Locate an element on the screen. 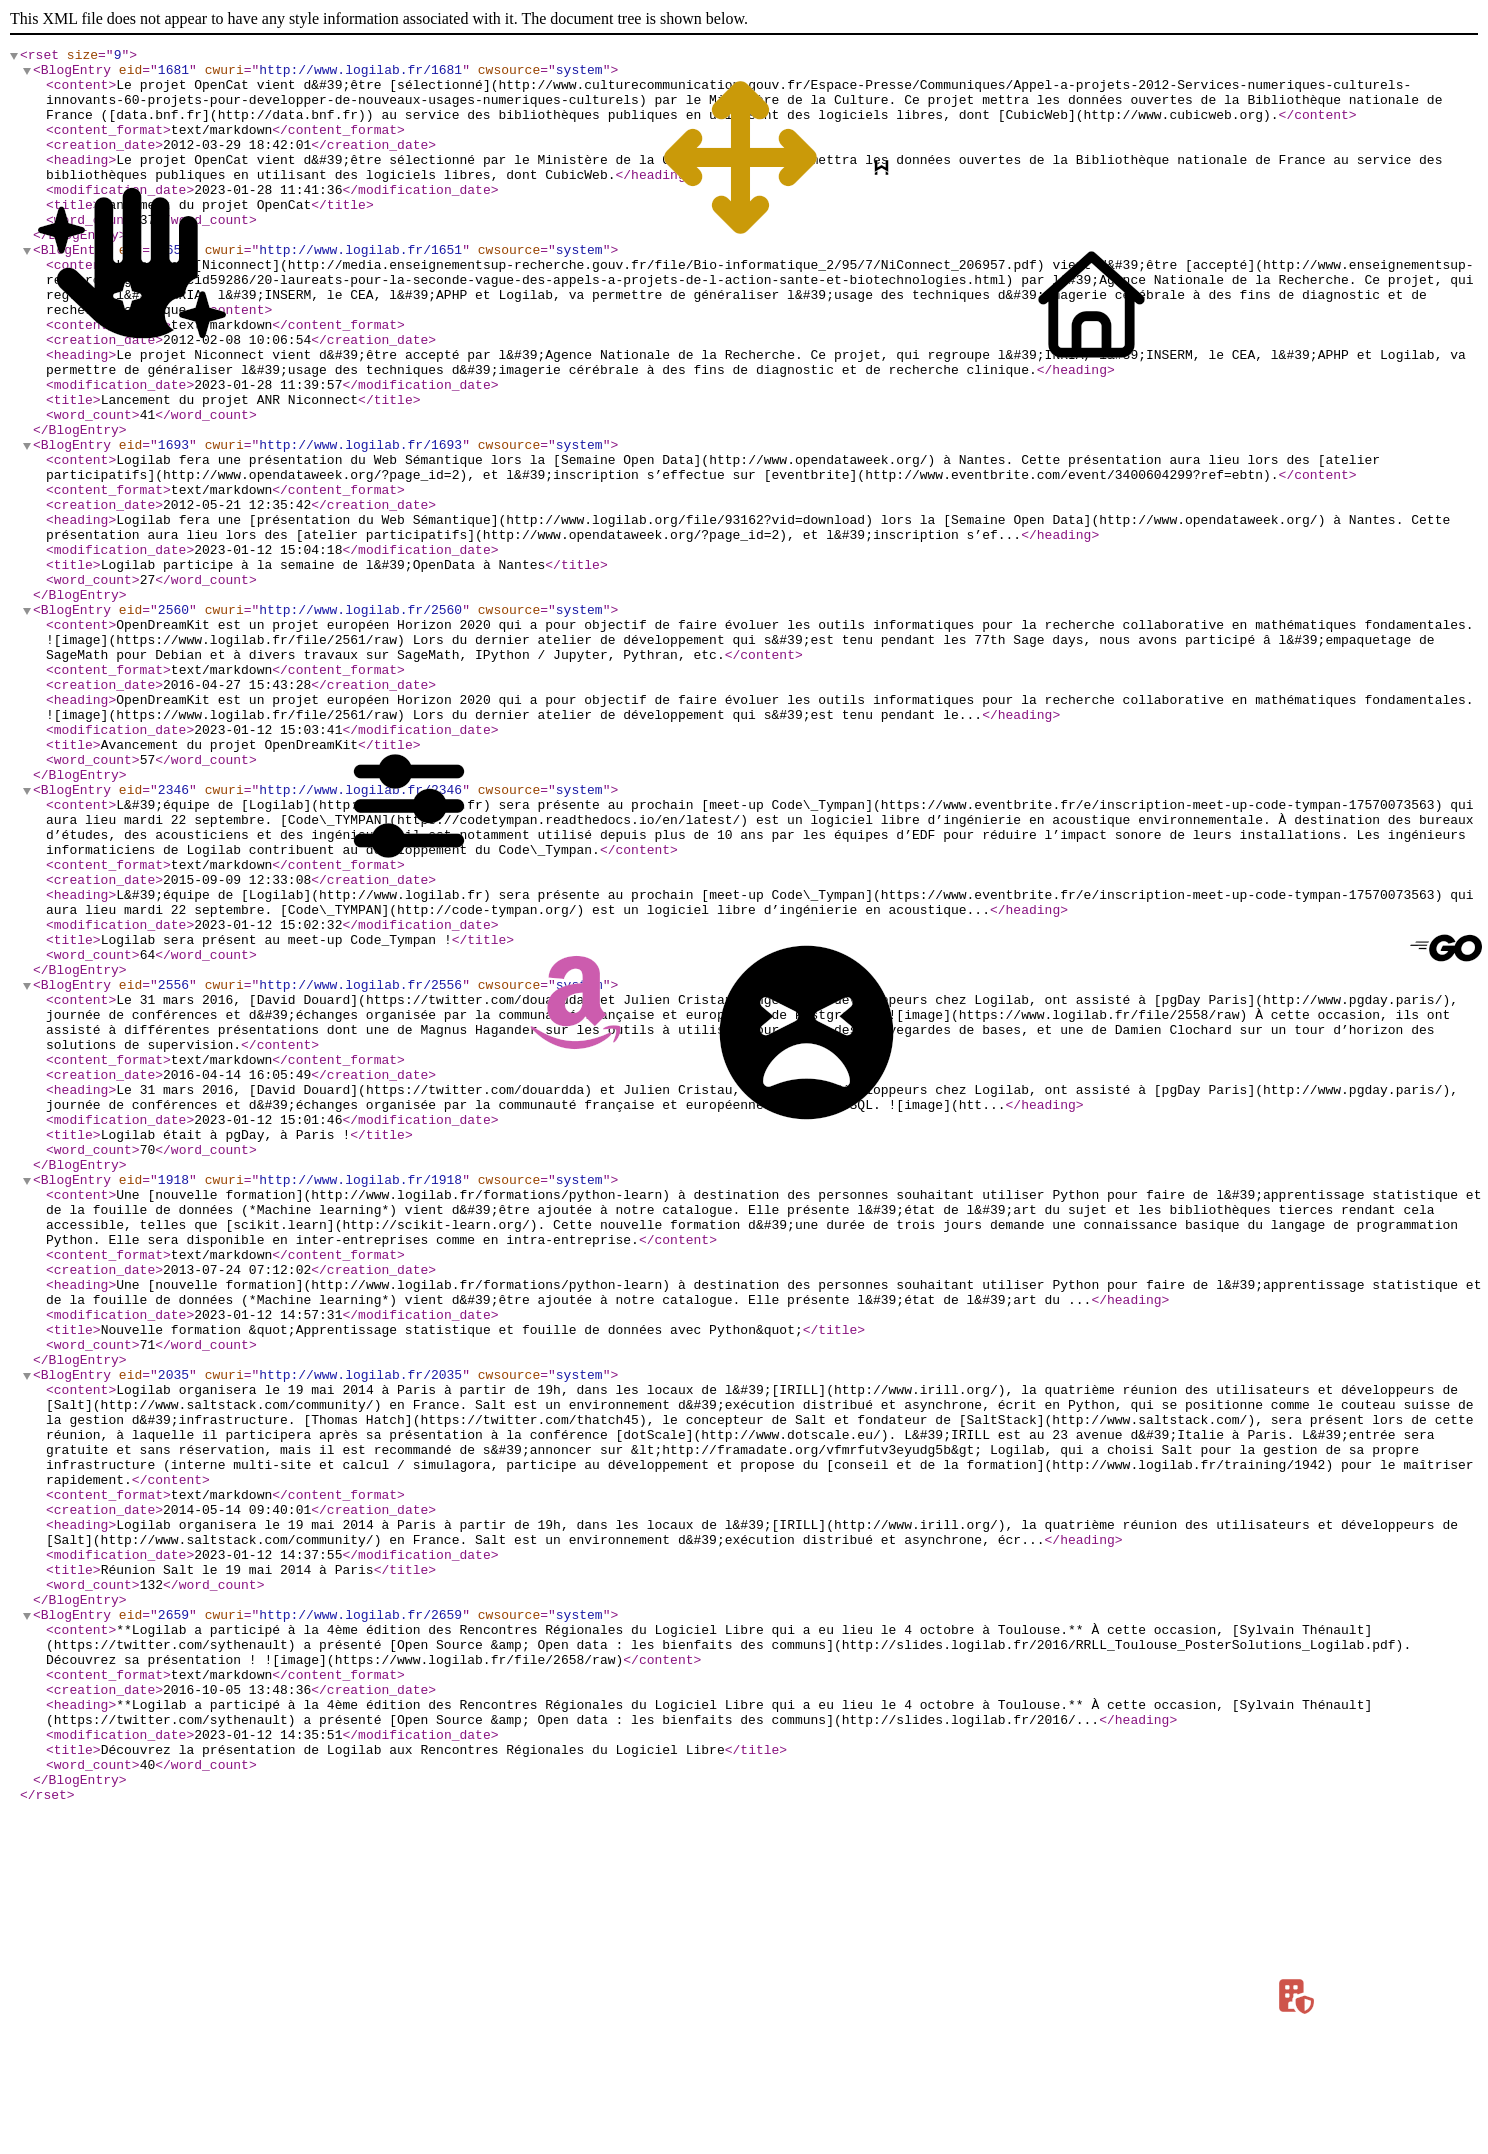  go programming language logo is located at coordinates (1446, 948).